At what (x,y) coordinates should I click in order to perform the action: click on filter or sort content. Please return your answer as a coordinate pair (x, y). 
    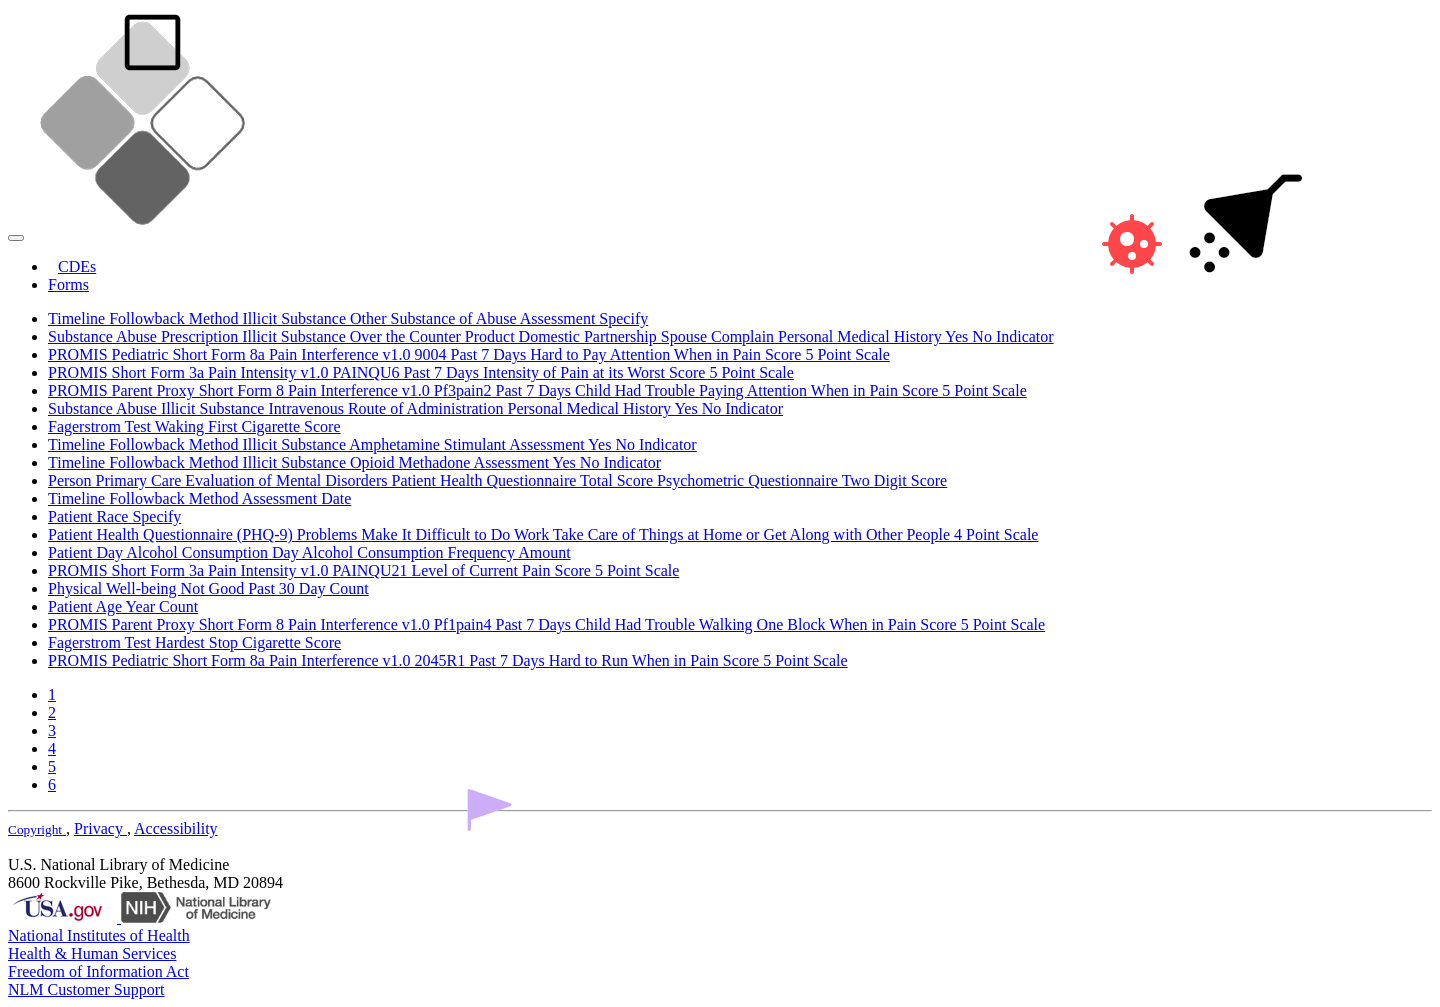
    Looking at the image, I should click on (1244, 218).